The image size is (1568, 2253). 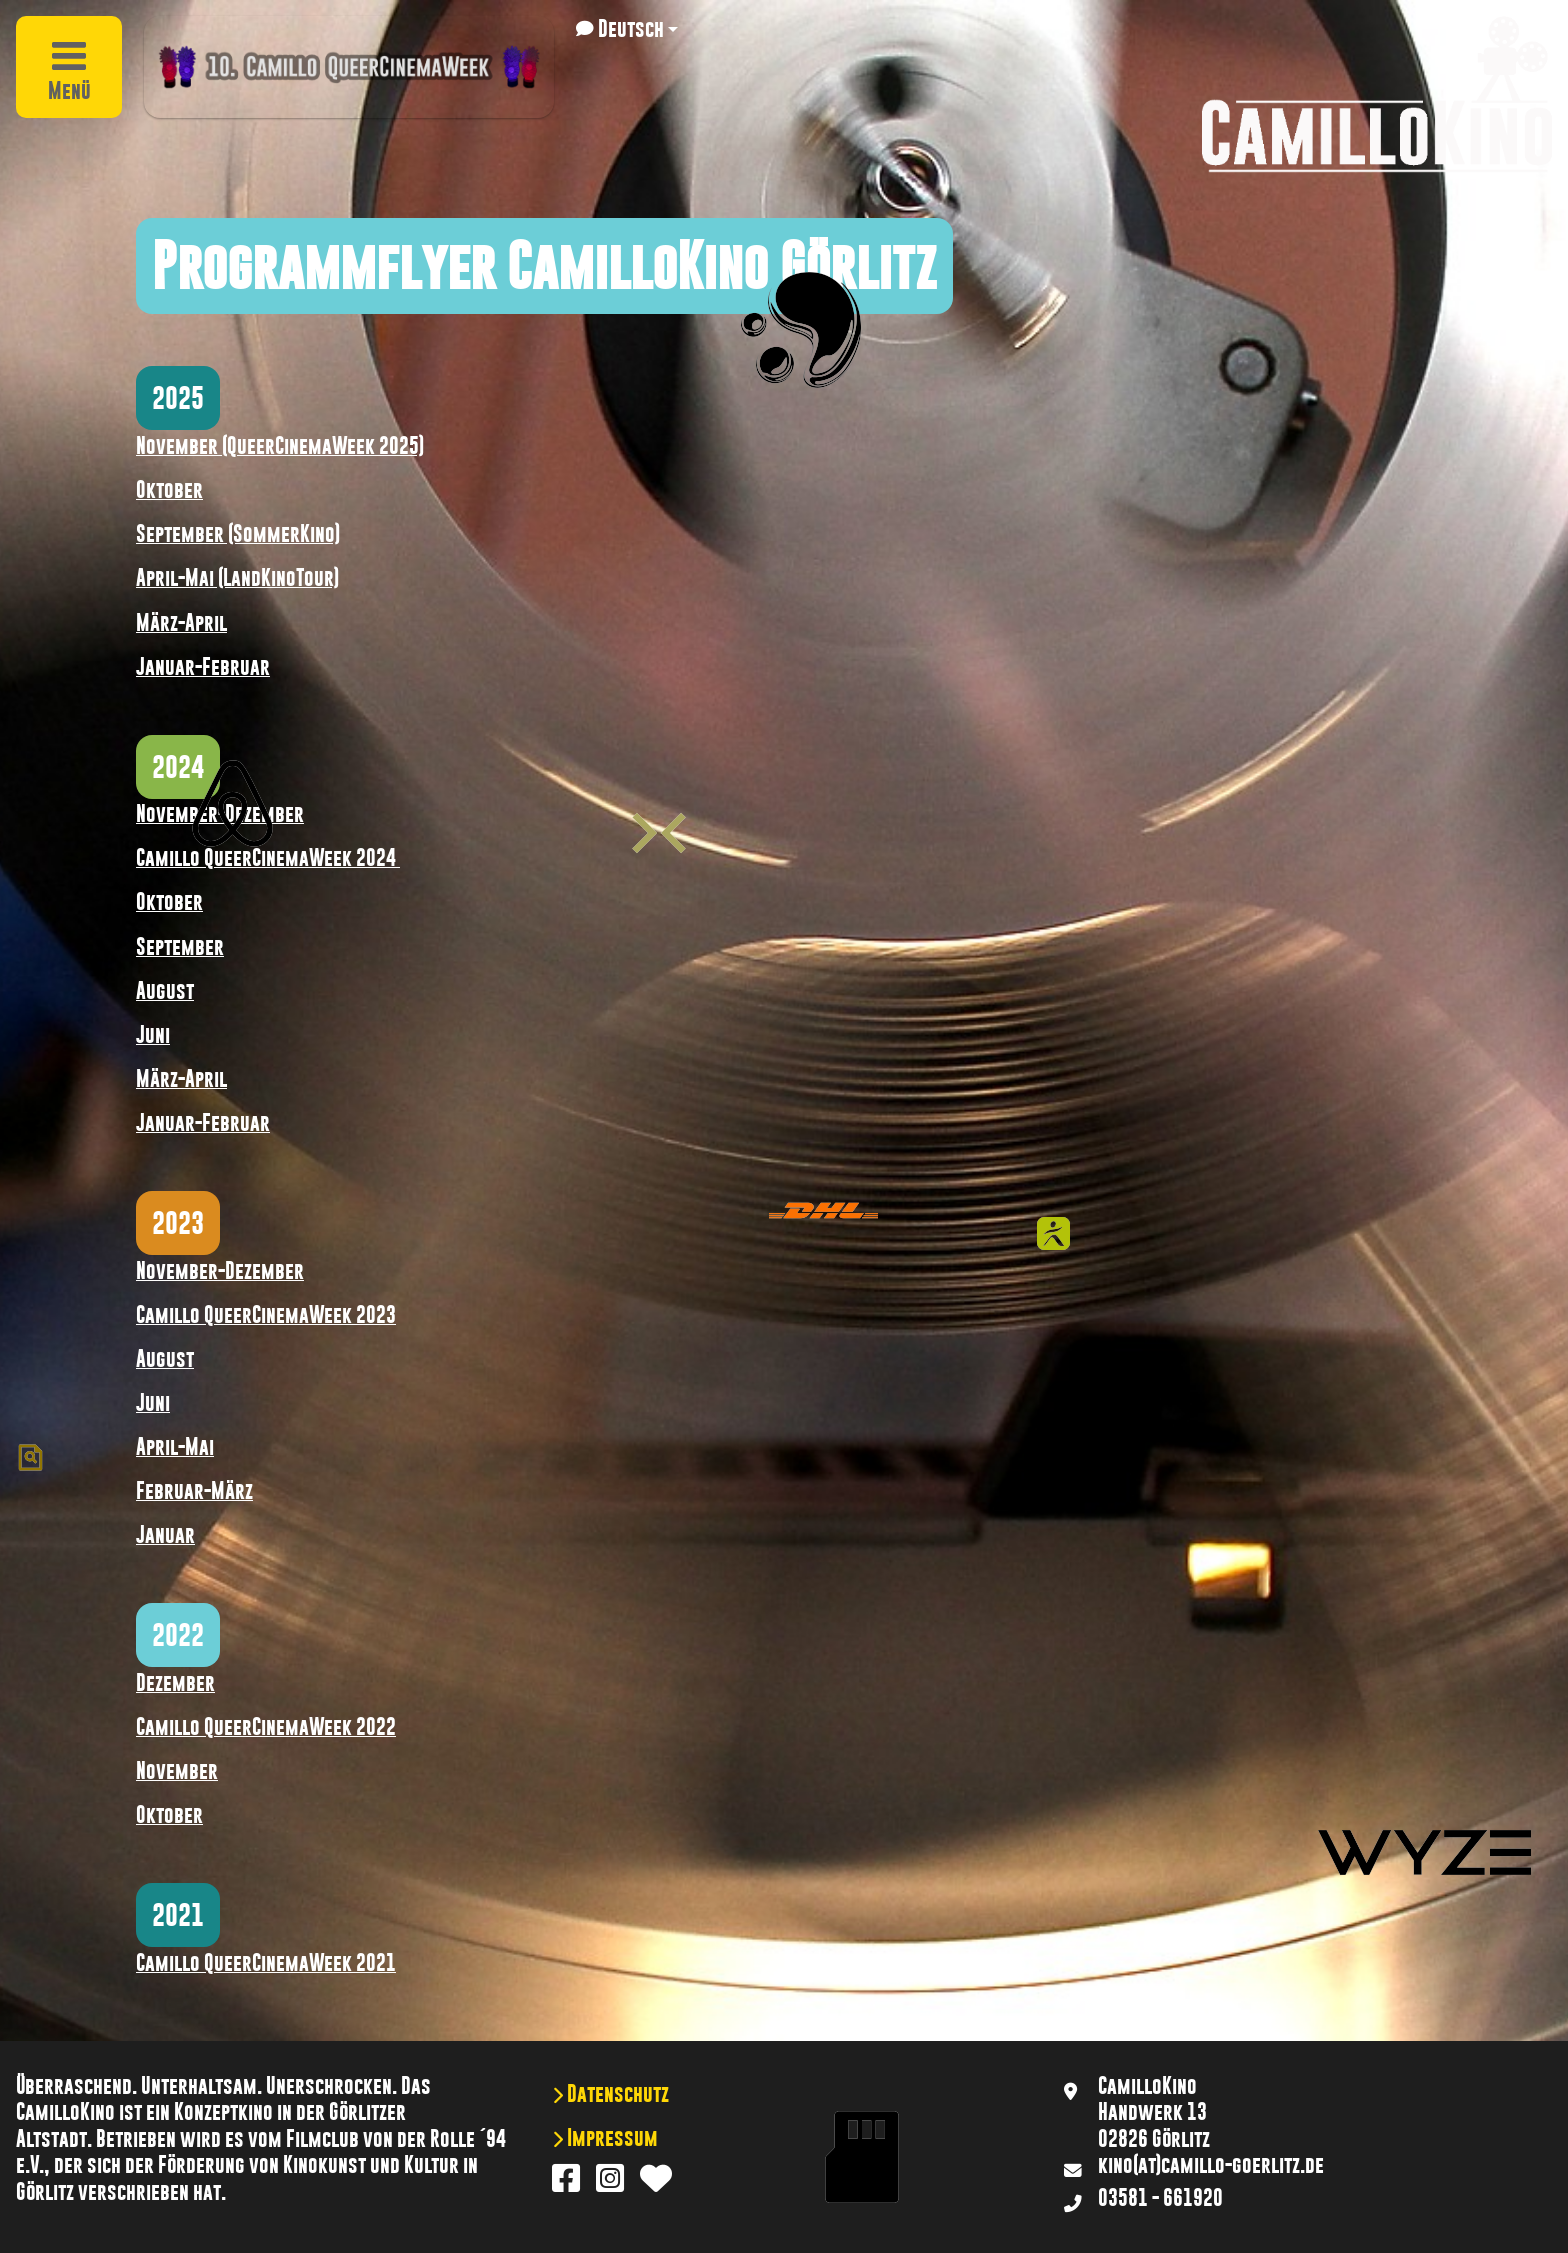 I want to click on open the Wyze smart home app, so click(x=1424, y=1852).